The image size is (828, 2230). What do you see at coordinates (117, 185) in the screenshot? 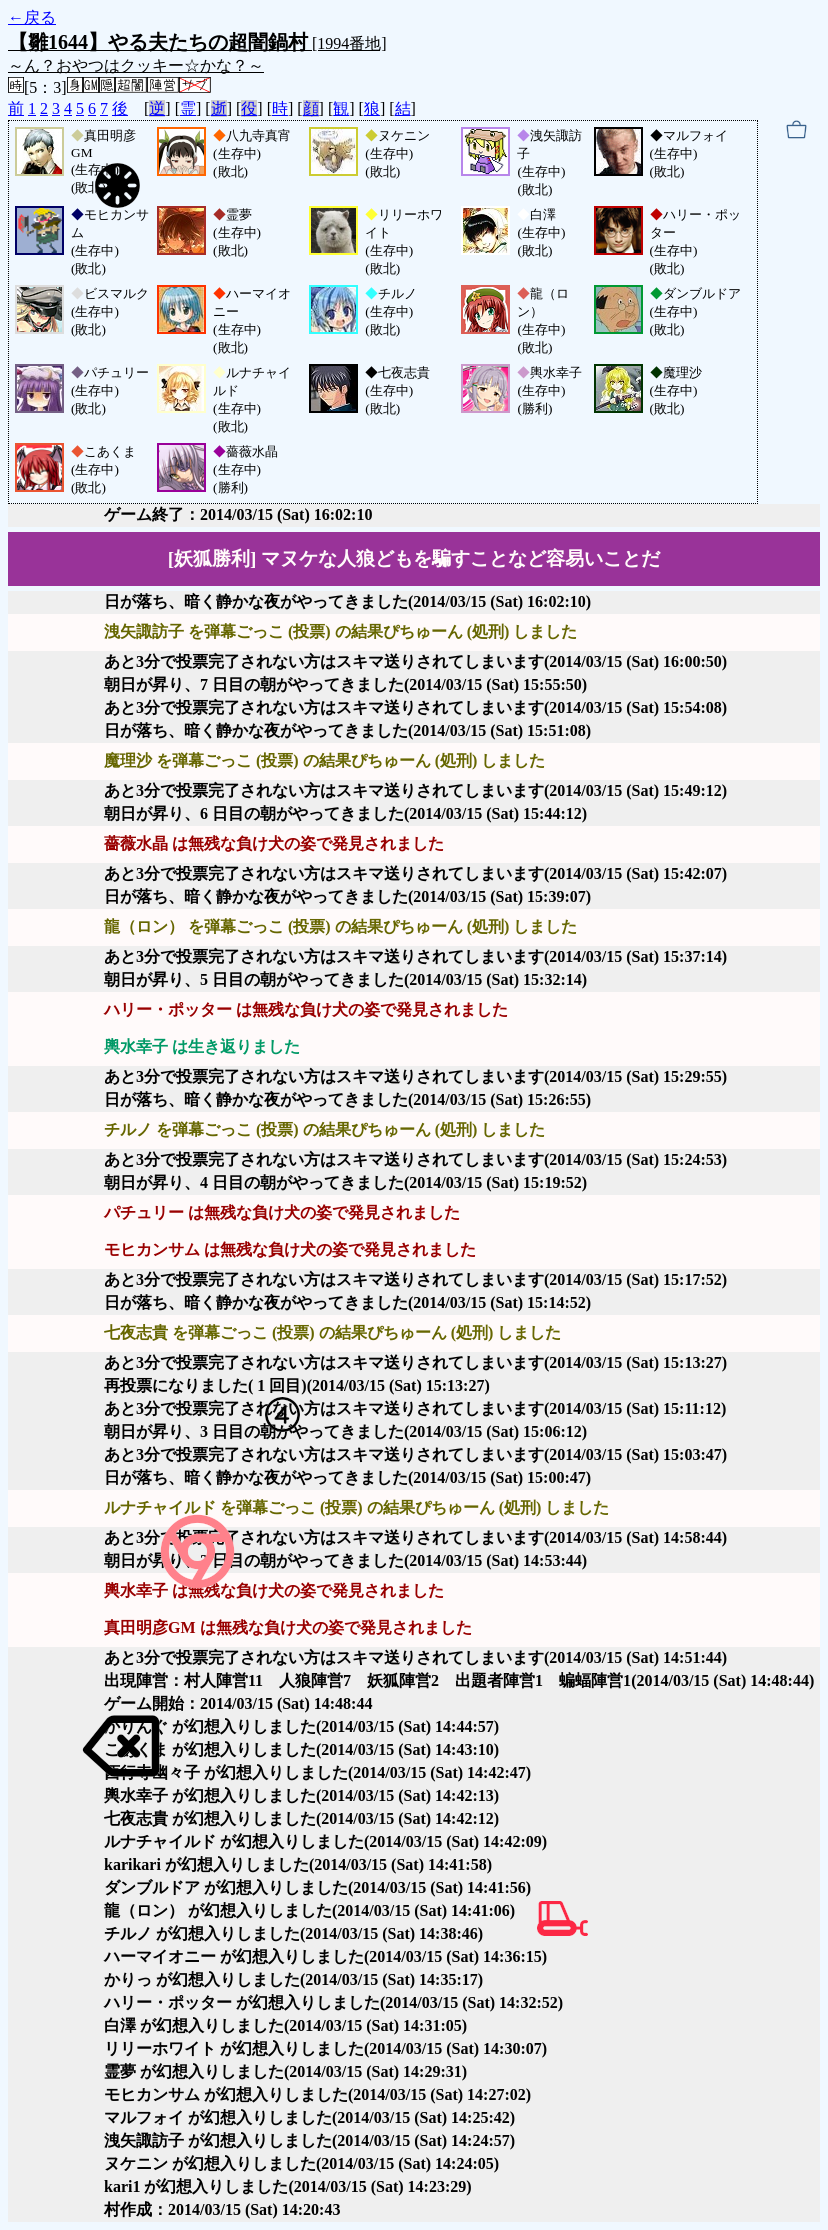
I see `loading content in progress` at bounding box center [117, 185].